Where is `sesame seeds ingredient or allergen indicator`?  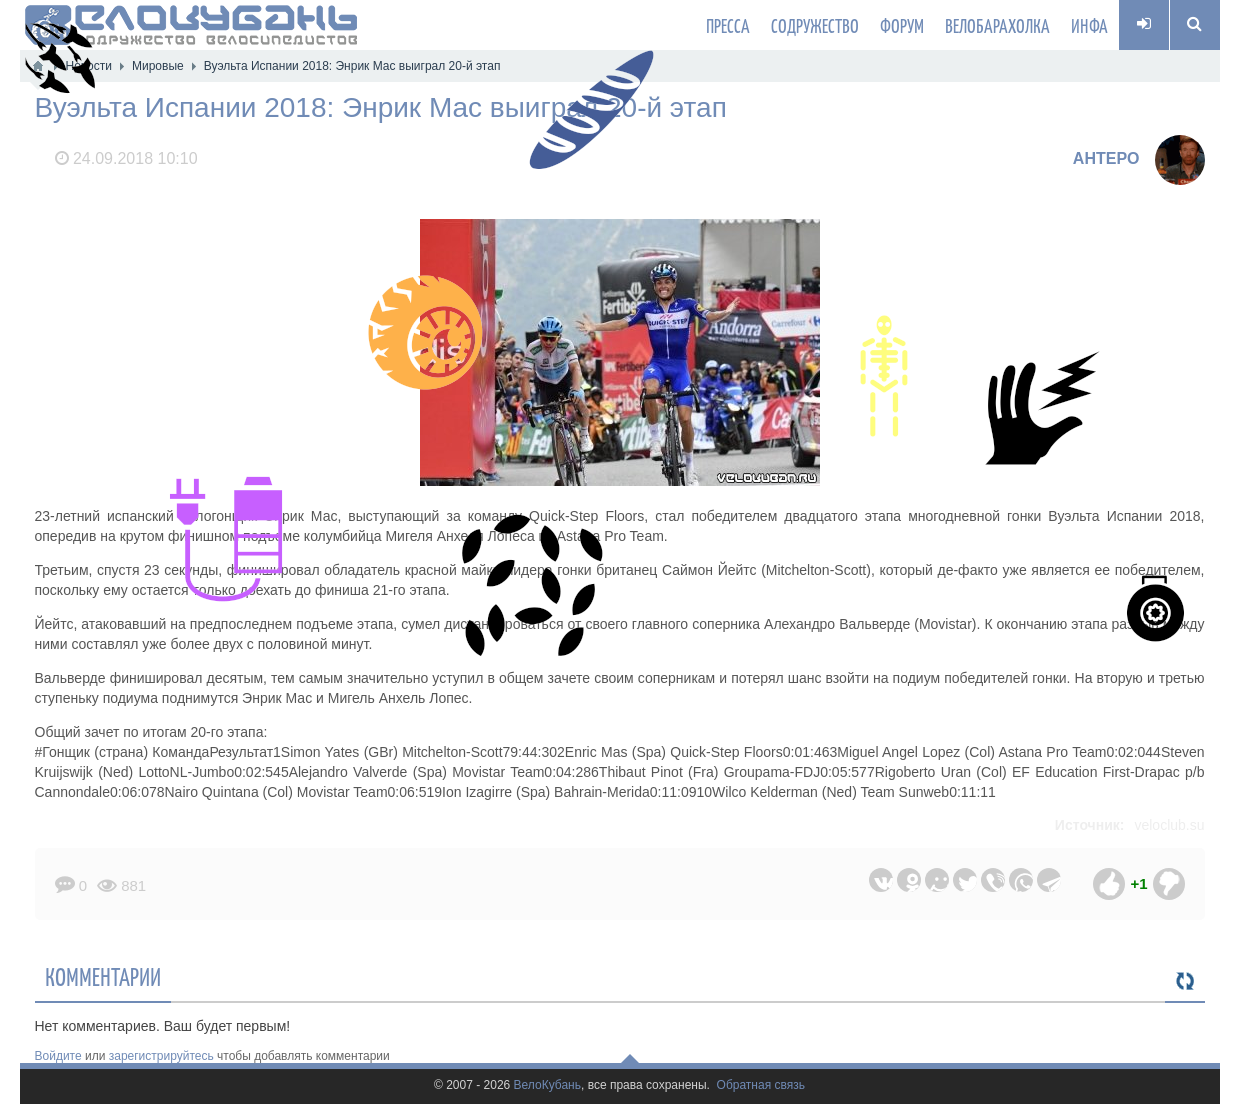
sesame seeds ingredient or allergen indicator is located at coordinates (532, 586).